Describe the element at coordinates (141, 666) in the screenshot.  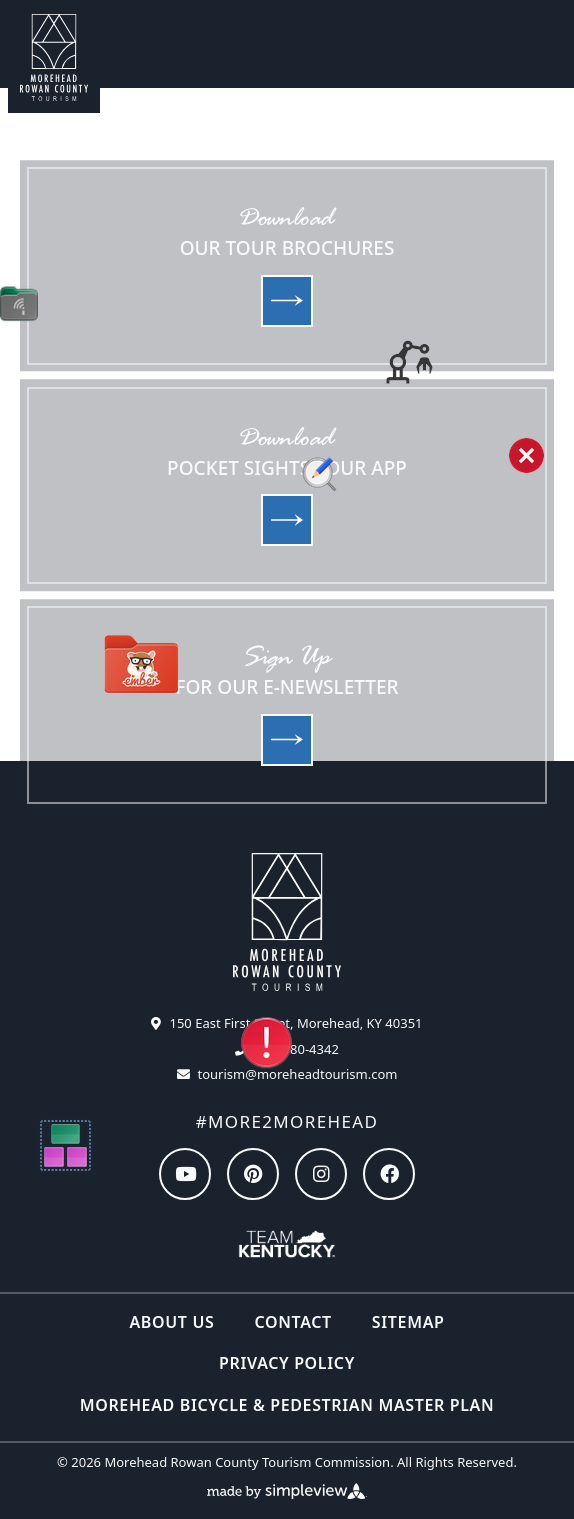
I see `folder containing Ember.js project files` at that location.